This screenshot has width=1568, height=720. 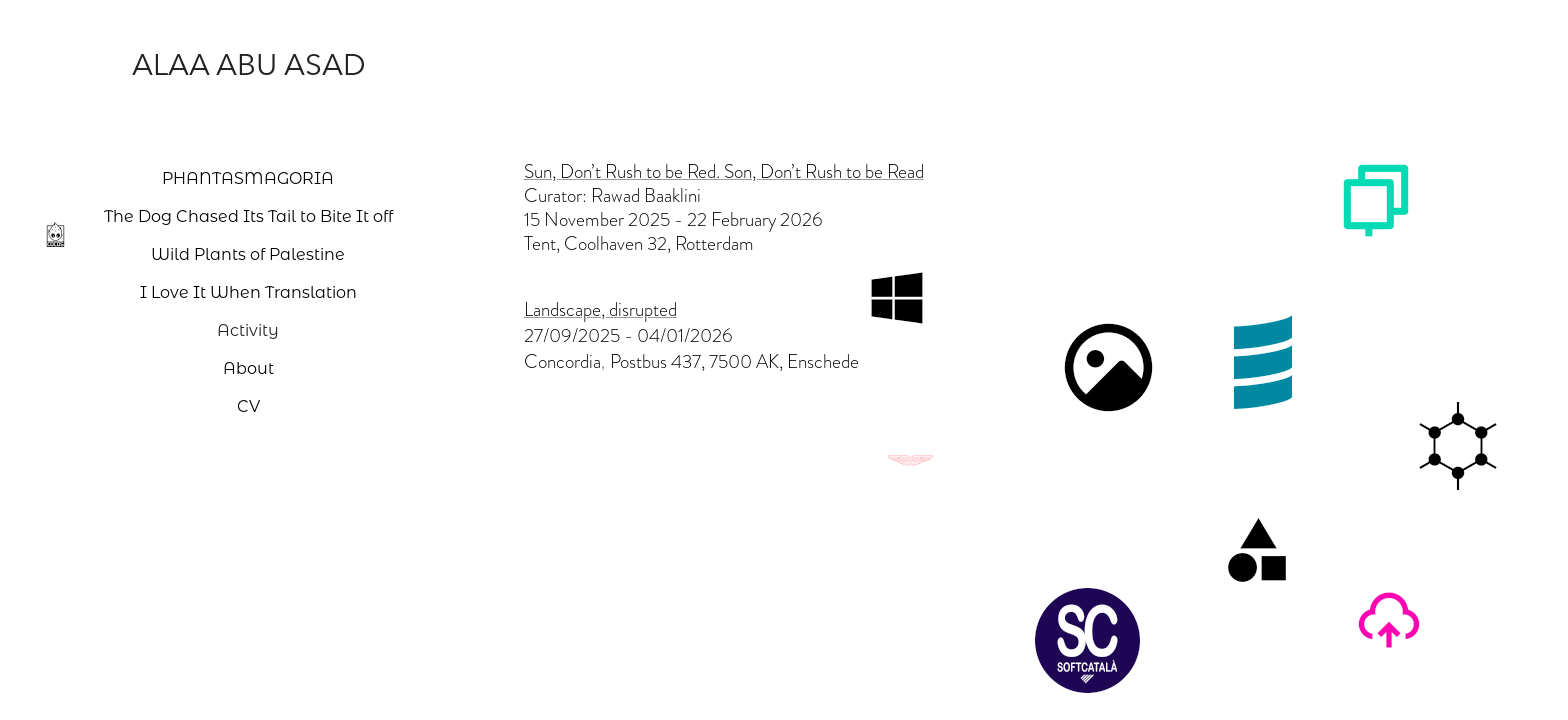 What do you see at coordinates (55, 234) in the screenshot?
I see `cocos game engine logo` at bounding box center [55, 234].